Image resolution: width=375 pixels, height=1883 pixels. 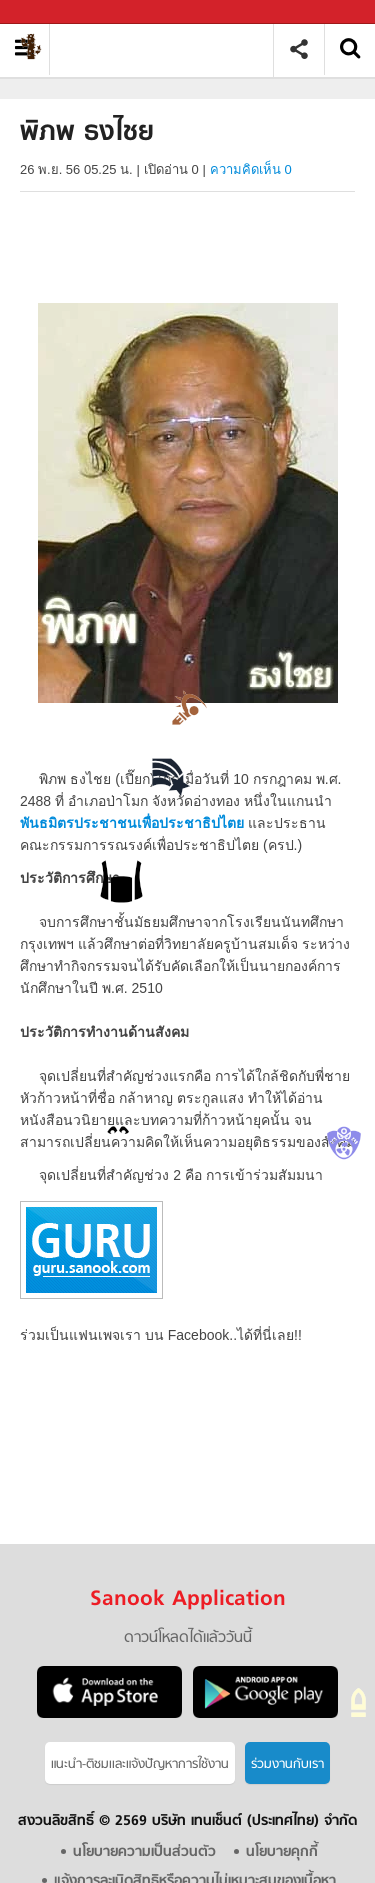 What do you see at coordinates (118, 1131) in the screenshot?
I see `indicates a worried or anxious state` at bounding box center [118, 1131].